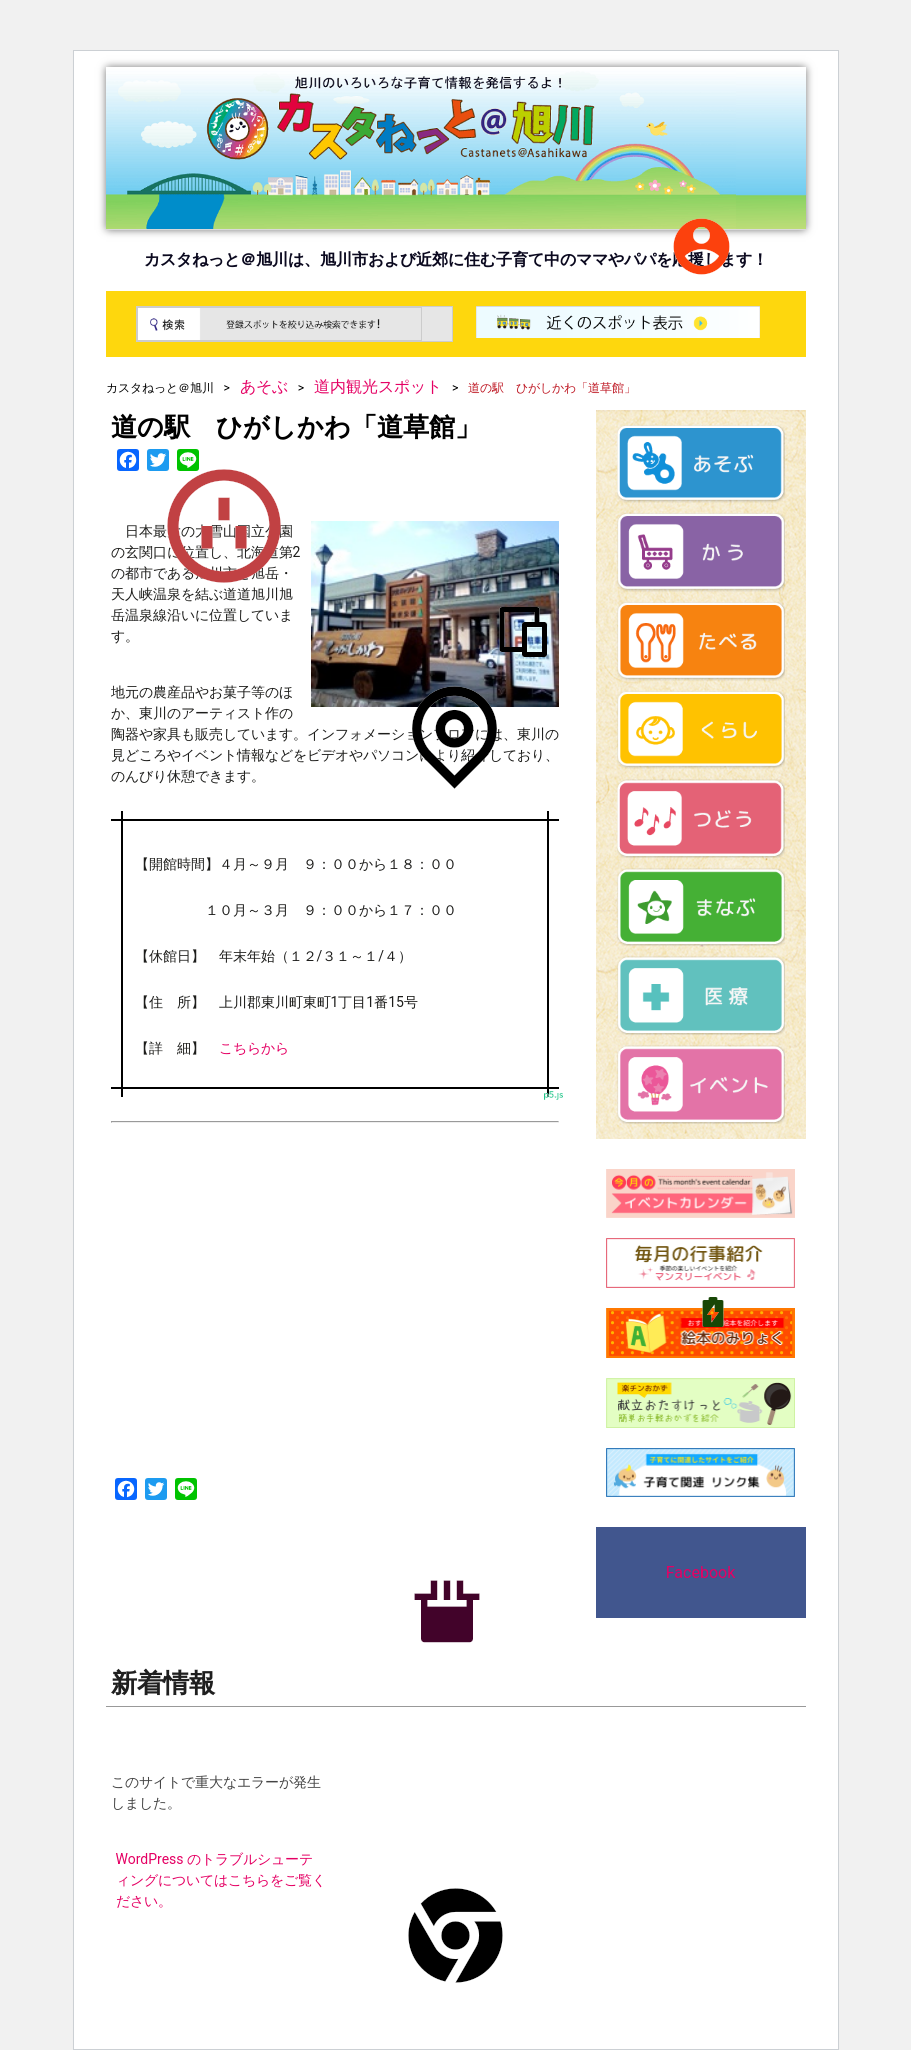  Describe the element at coordinates (713, 1312) in the screenshot. I see `battery charging status indicator` at that location.